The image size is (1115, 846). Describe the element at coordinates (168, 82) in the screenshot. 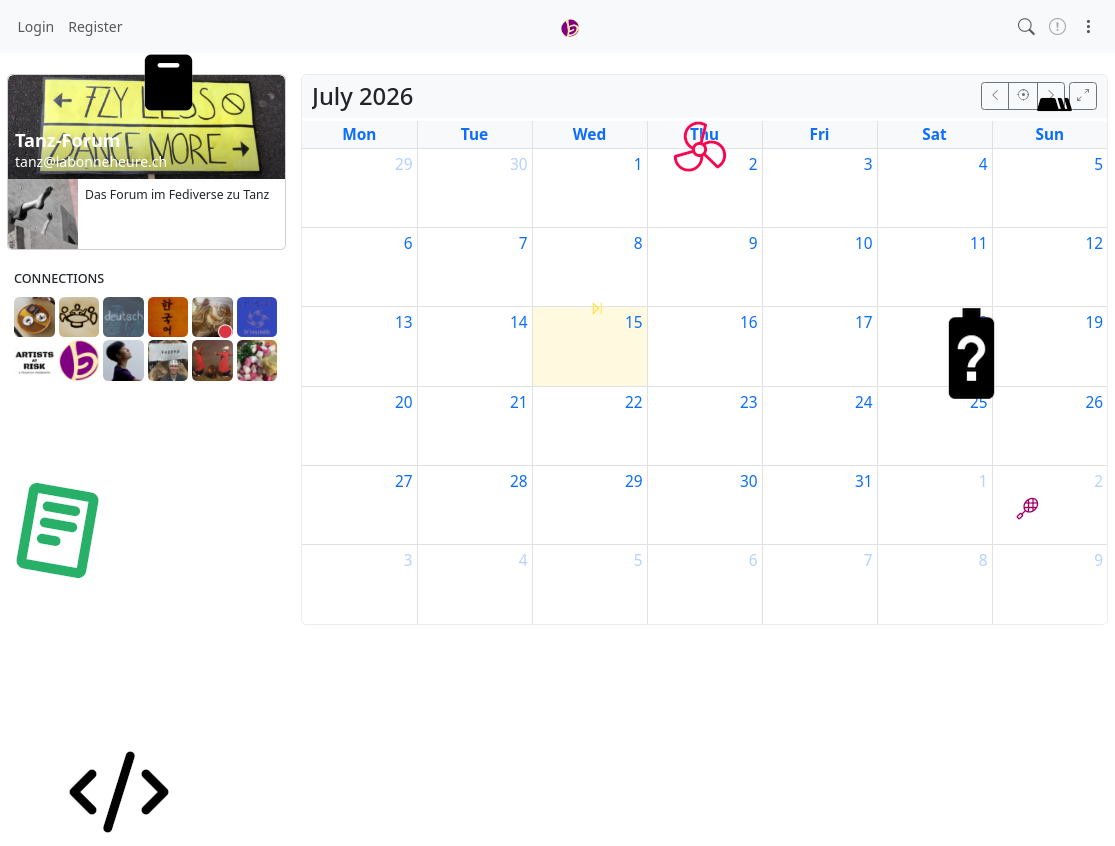

I see `tablet device with speaker` at that location.